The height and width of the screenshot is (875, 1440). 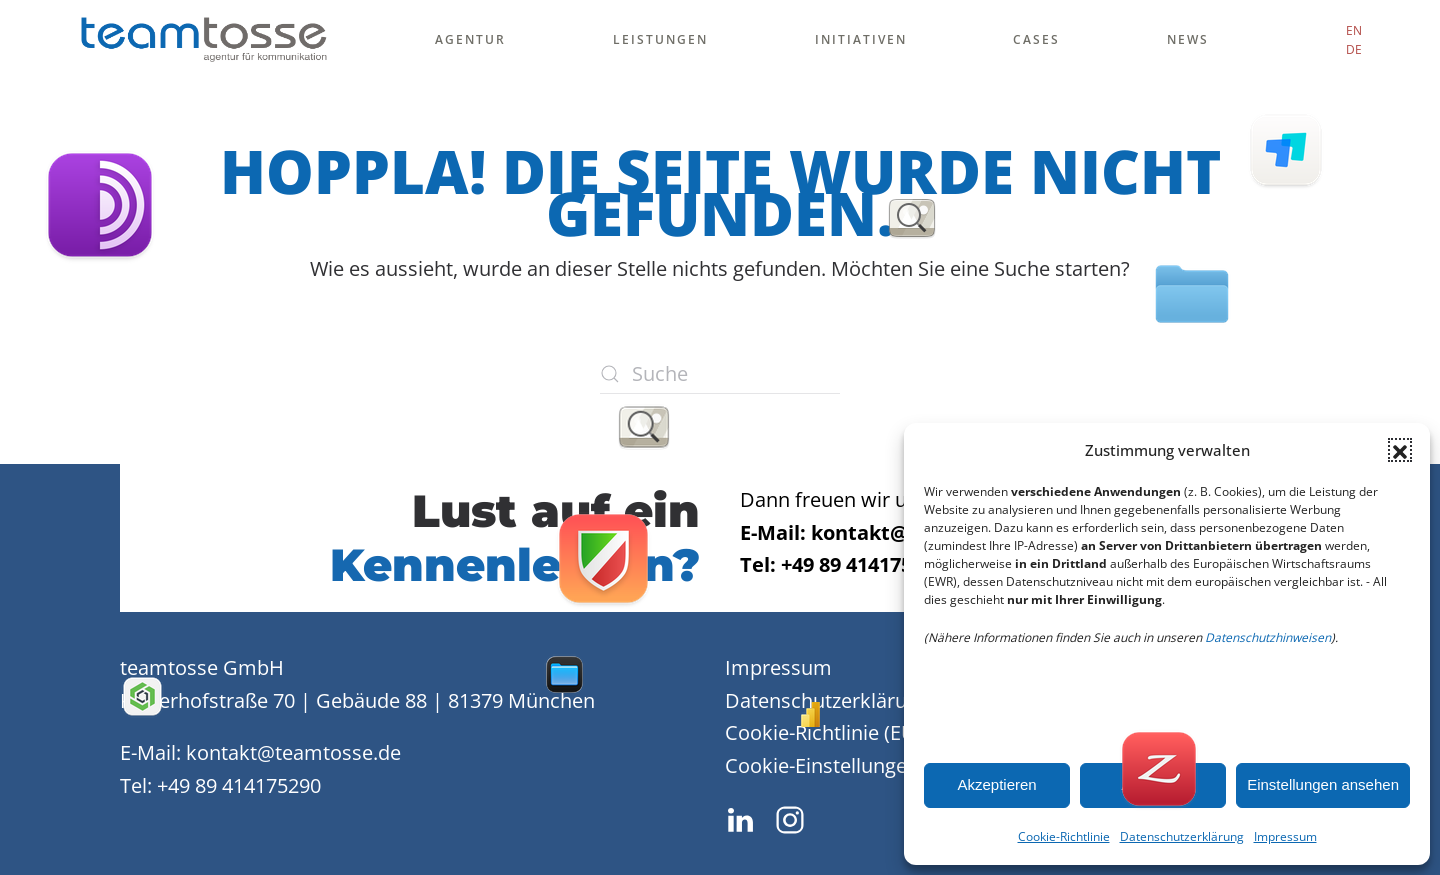 I want to click on open Microsoft Power BI app, so click(x=810, y=714).